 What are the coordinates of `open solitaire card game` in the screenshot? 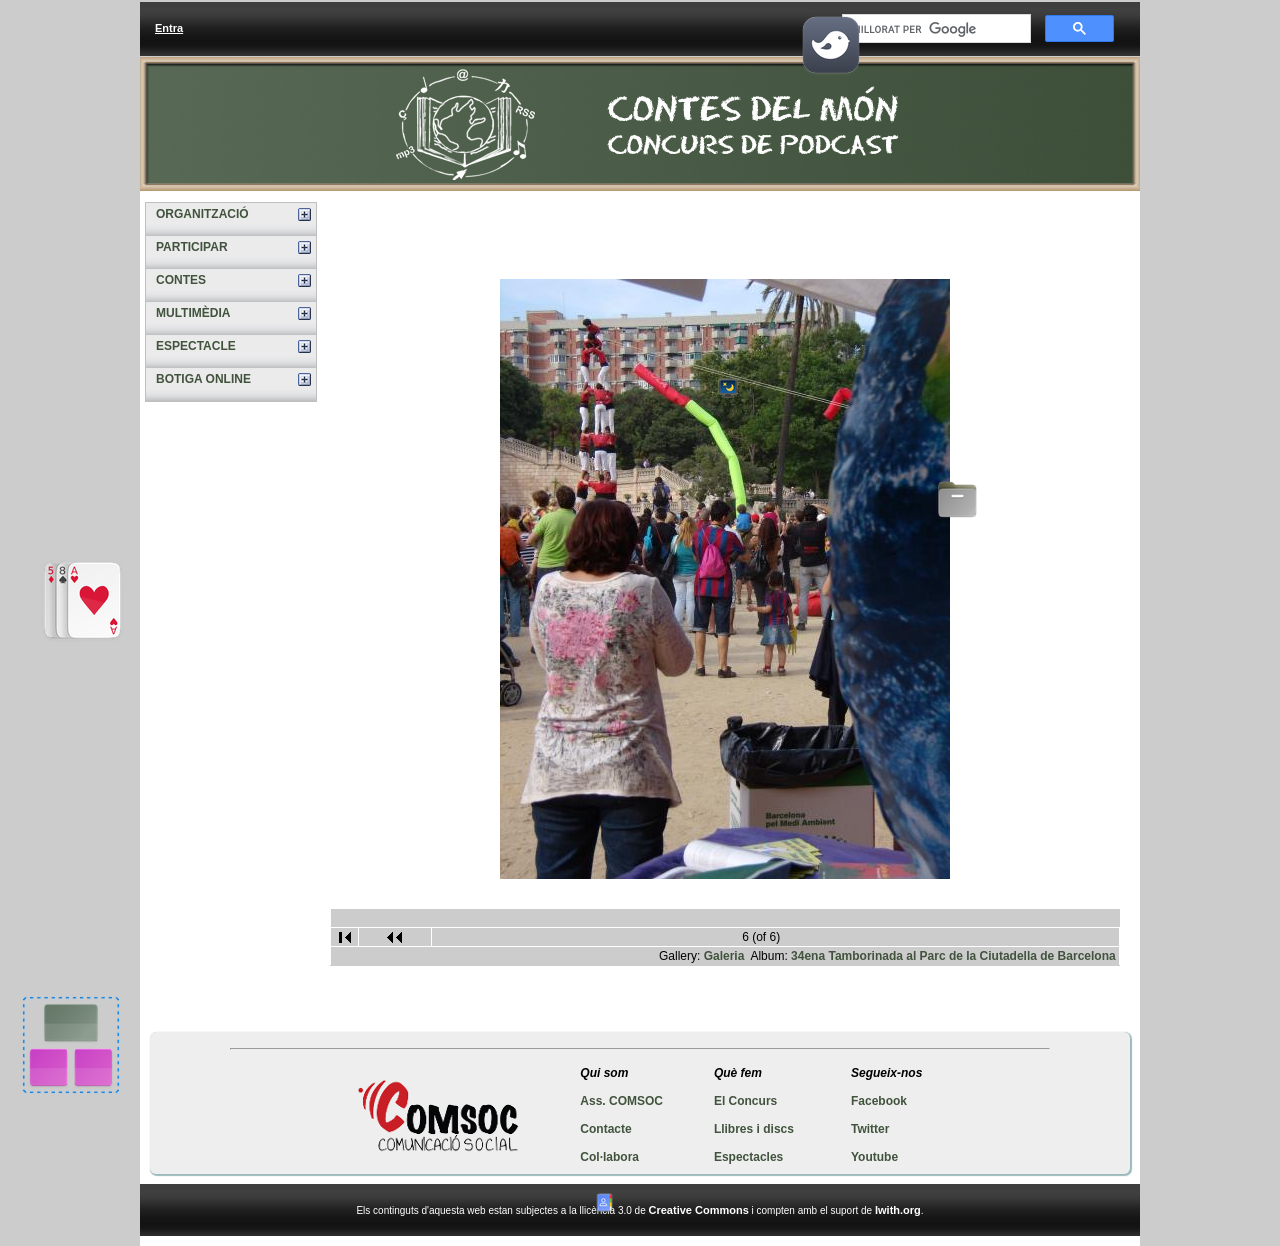 It's located at (82, 600).